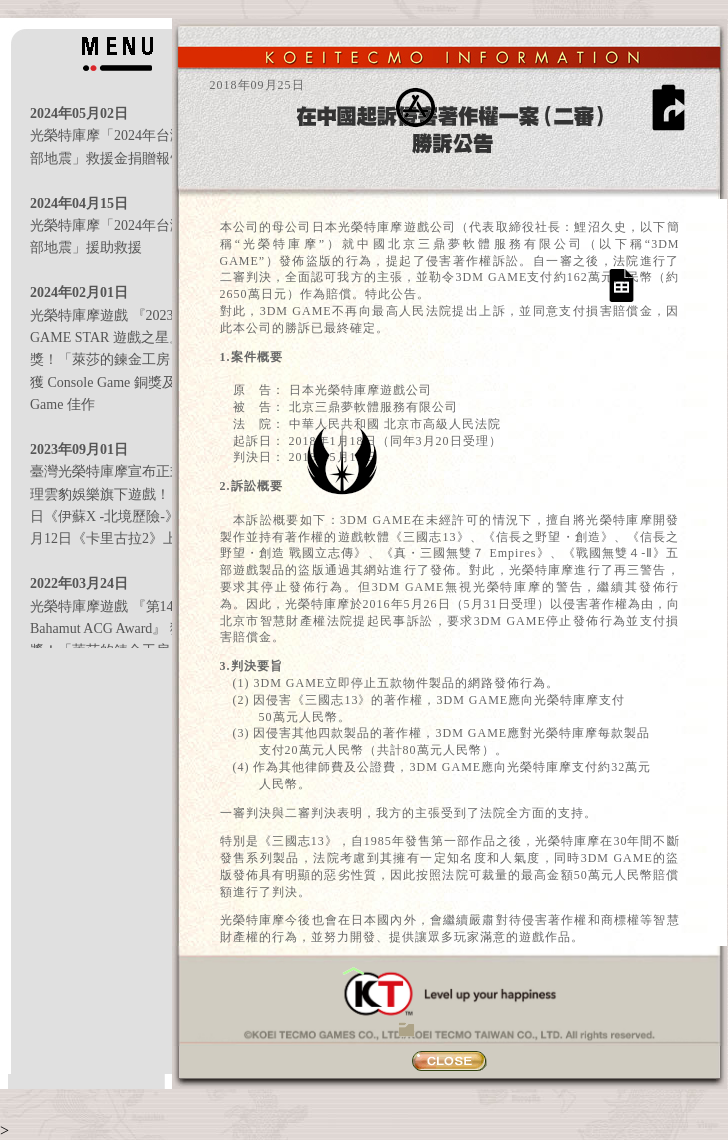 Image resolution: width=728 pixels, height=1140 pixels. What do you see at coordinates (353, 971) in the screenshot?
I see `scroll to top of page` at bounding box center [353, 971].